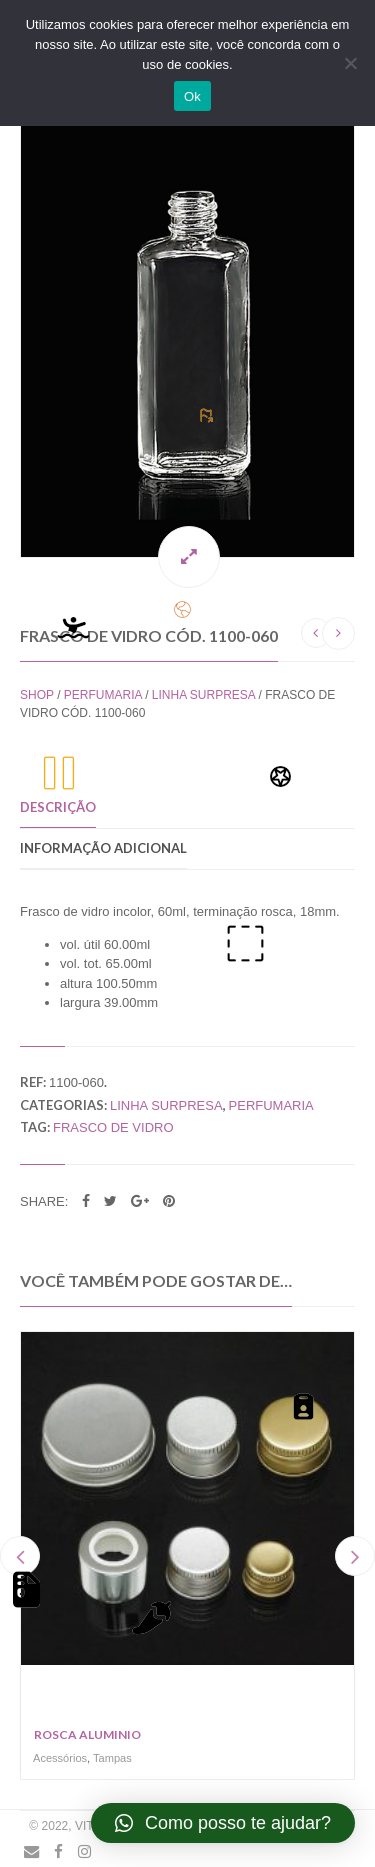 This screenshot has width=375, height=1867. Describe the element at coordinates (206, 415) in the screenshot. I see `share a flagged item or report` at that location.